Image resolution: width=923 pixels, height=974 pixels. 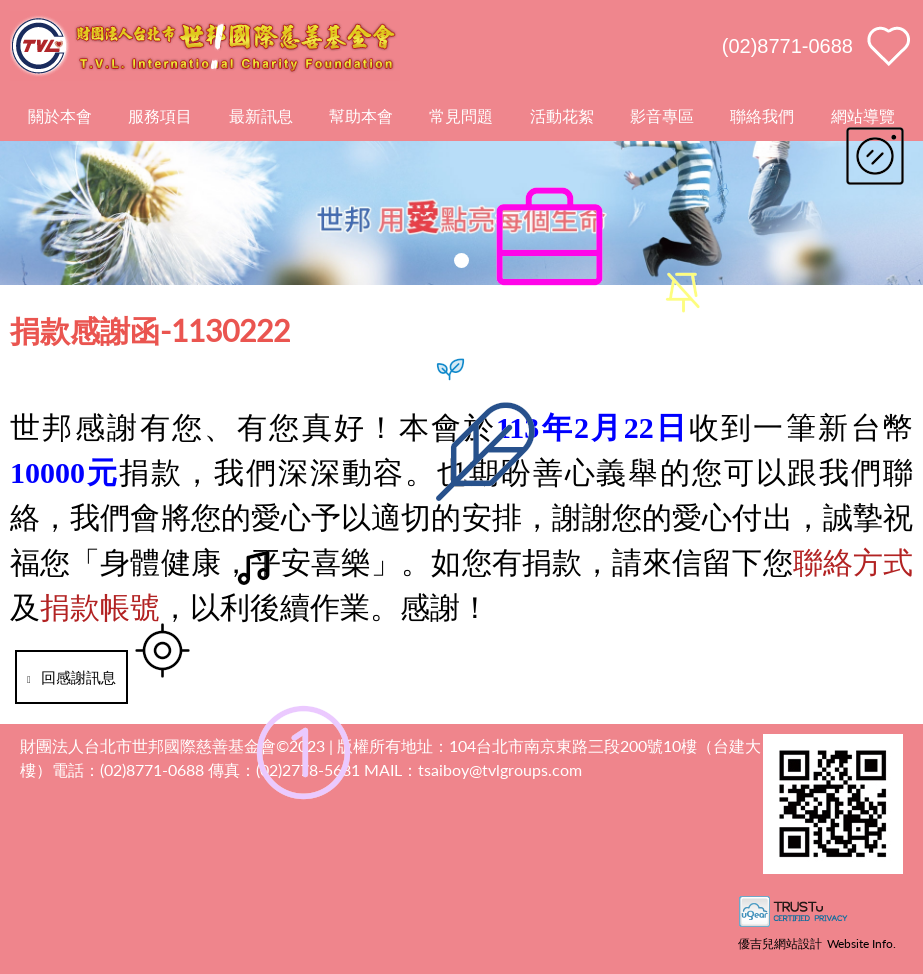 What do you see at coordinates (450, 368) in the screenshot?
I see `view plant care or gardening features` at bounding box center [450, 368].